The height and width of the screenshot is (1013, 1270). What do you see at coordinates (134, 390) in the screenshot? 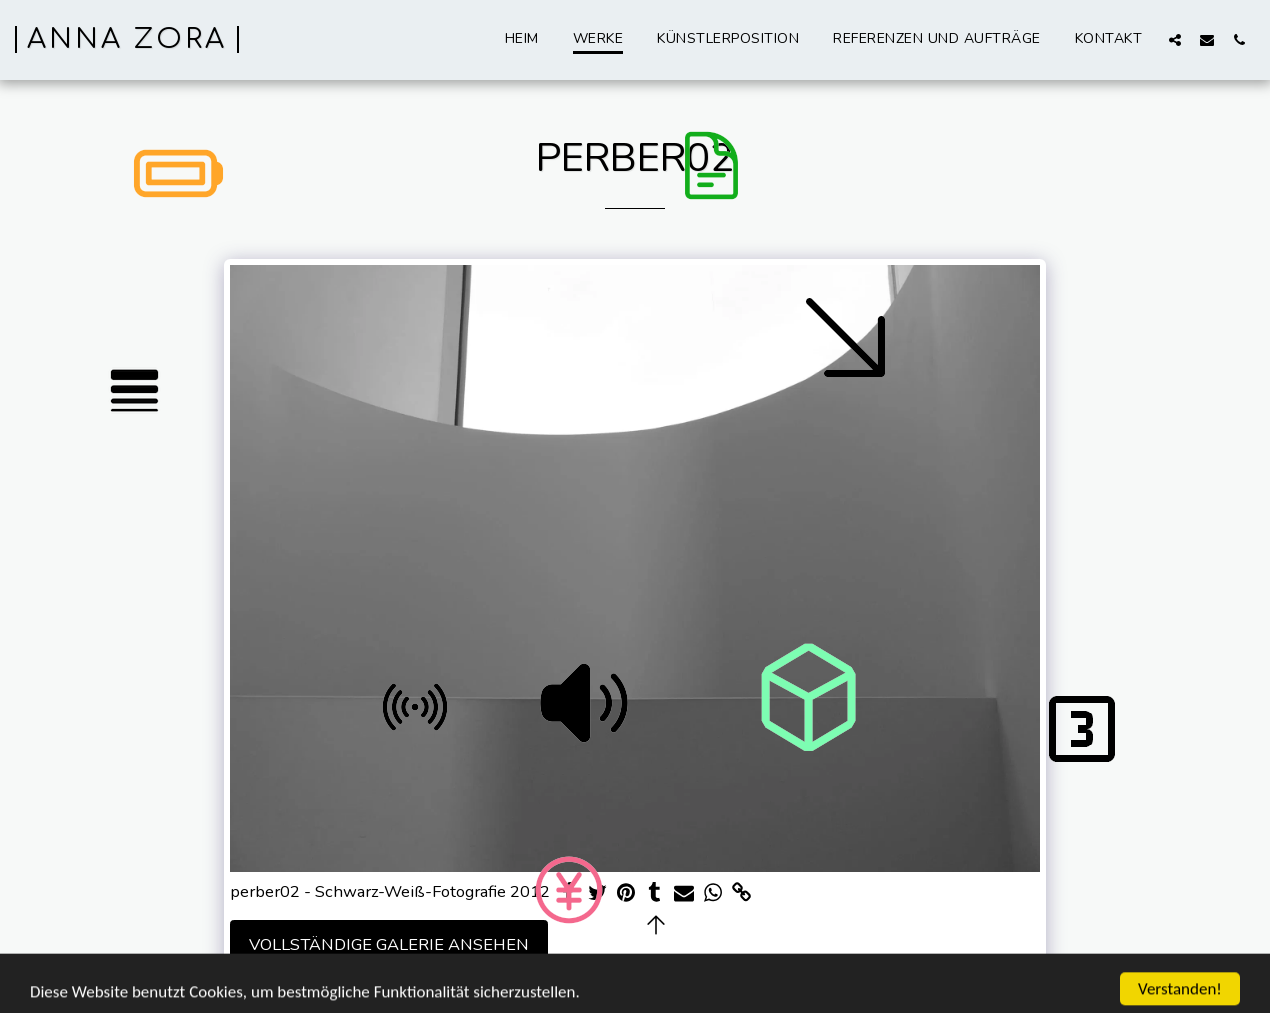
I see `adjust line thickness or stroke weight` at bounding box center [134, 390].